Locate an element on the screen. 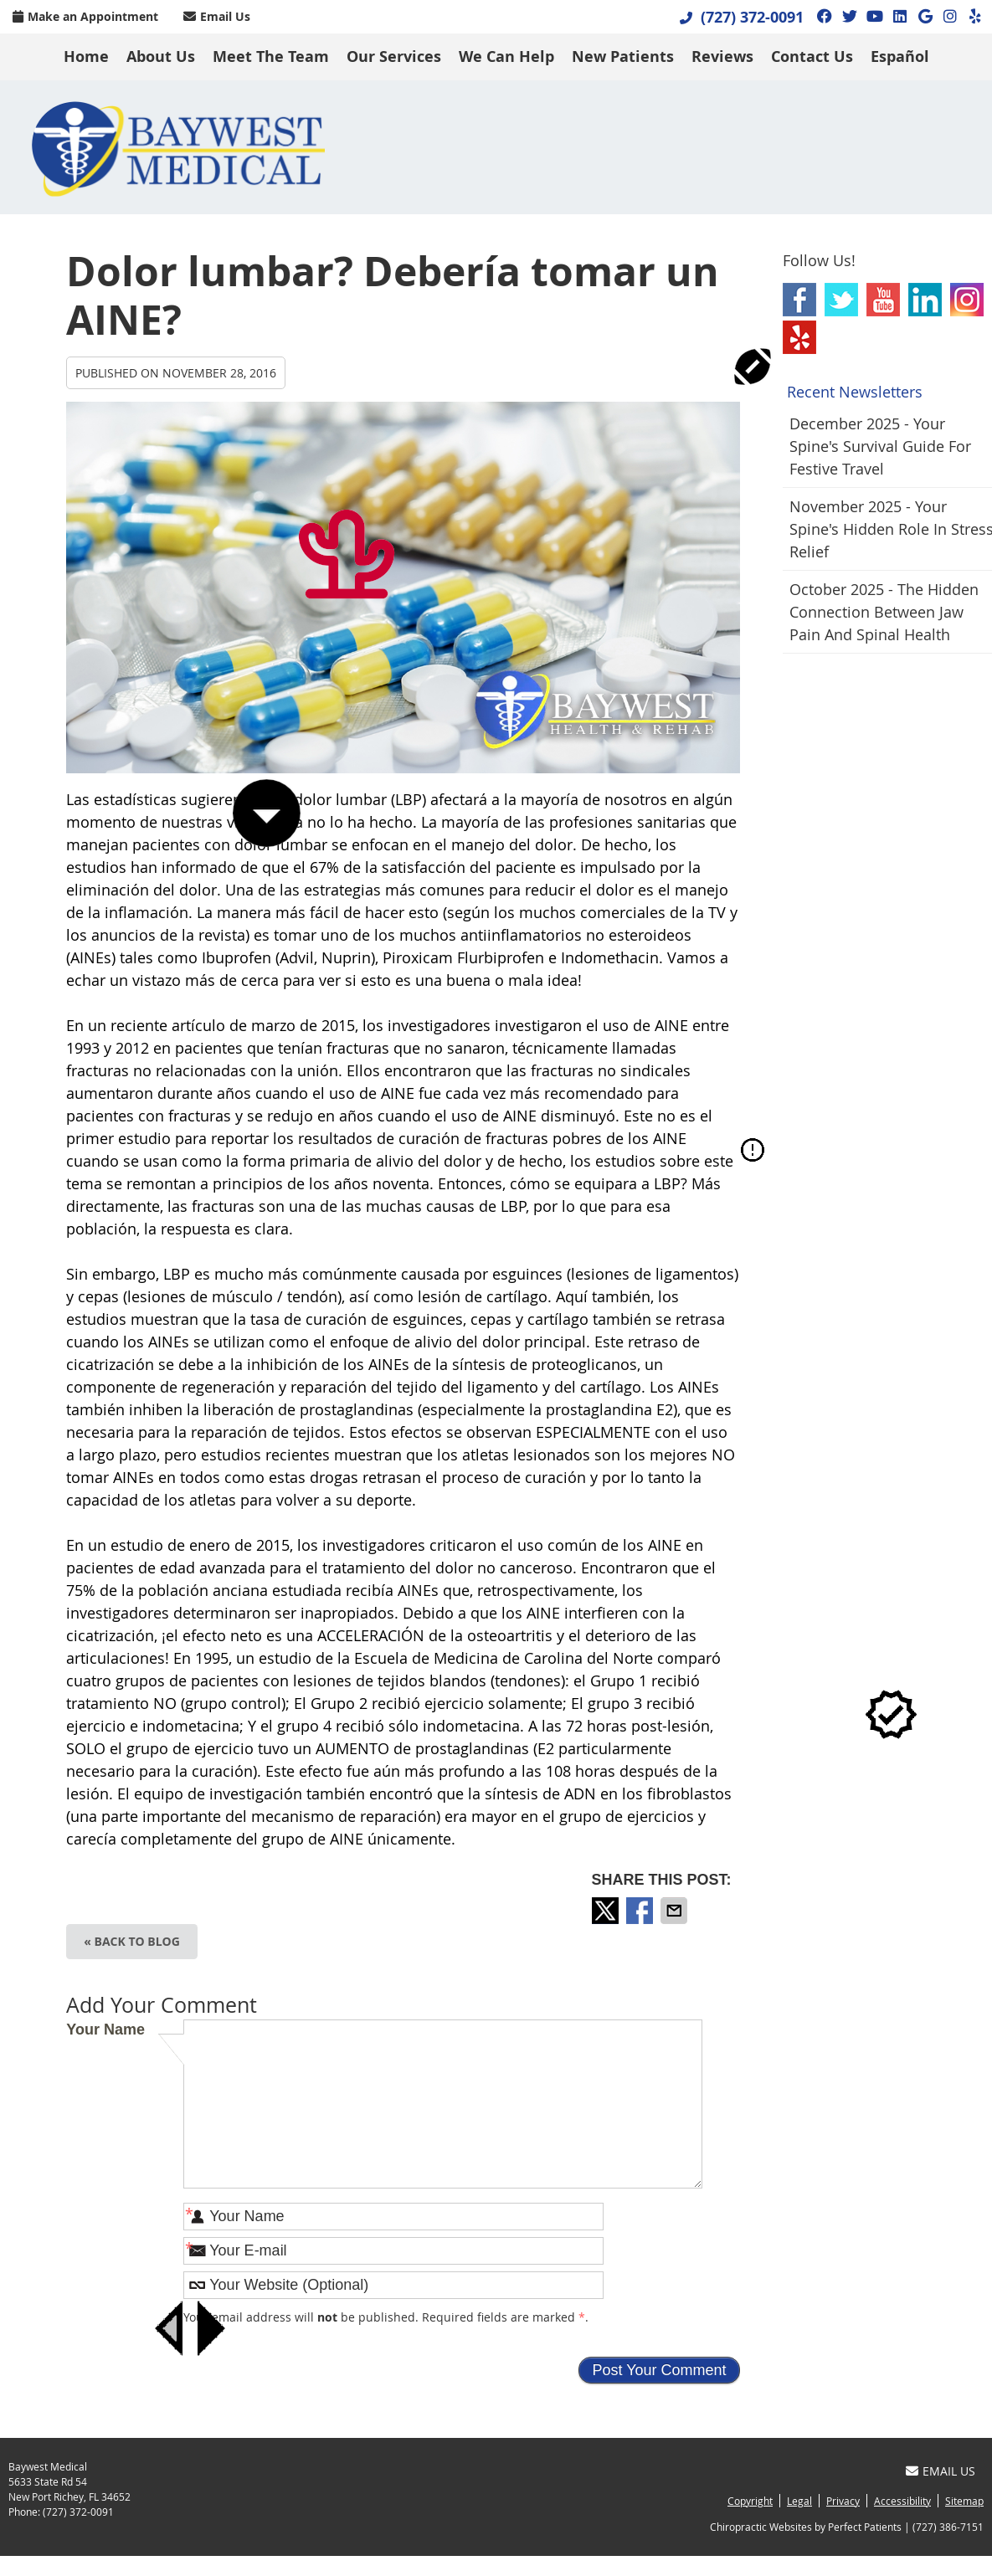  indicates desert or arid climate theme is located at coordinates (347, 557).